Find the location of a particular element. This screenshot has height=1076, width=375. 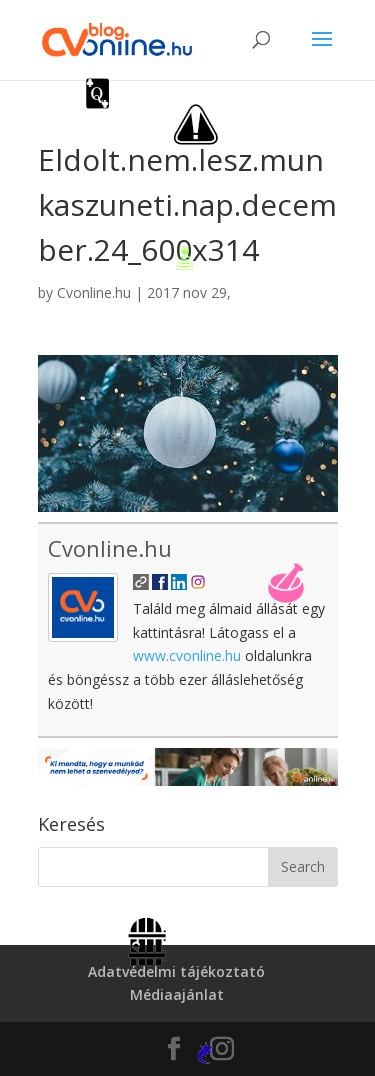

queen of clubs playing card is located at coordinates (97, 93).